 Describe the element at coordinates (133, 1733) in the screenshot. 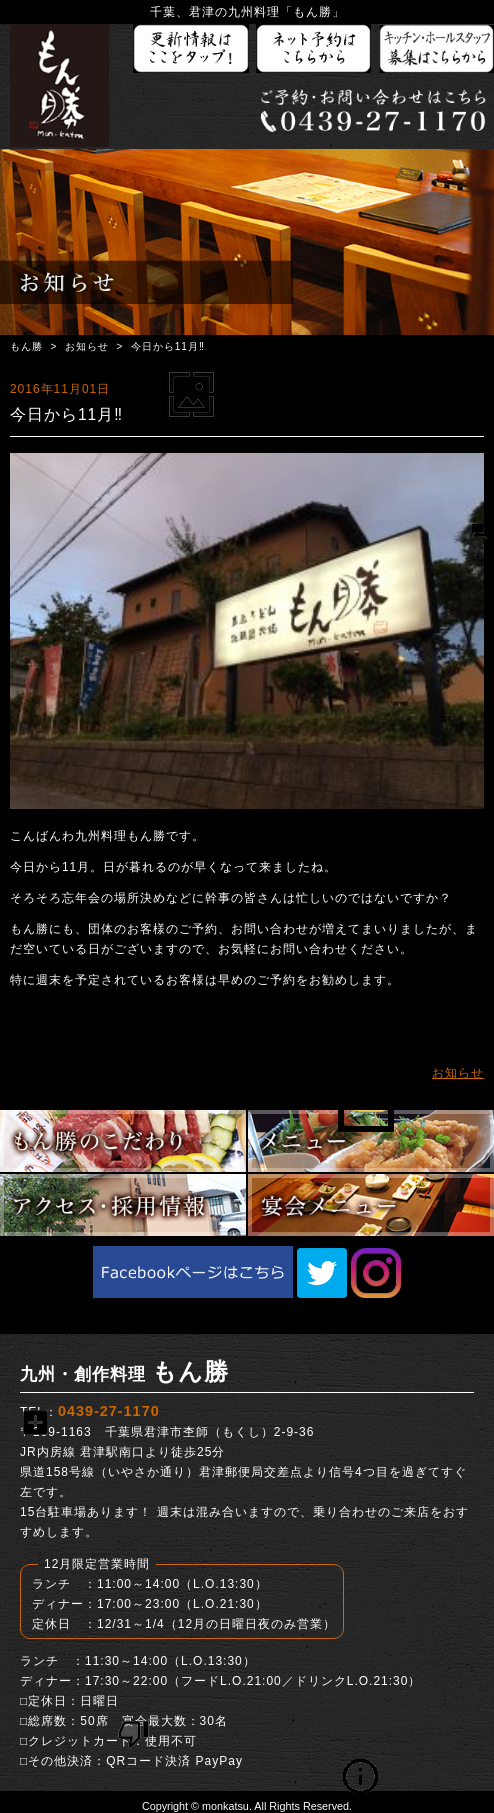

I see `dislike or downvote content` at that location.